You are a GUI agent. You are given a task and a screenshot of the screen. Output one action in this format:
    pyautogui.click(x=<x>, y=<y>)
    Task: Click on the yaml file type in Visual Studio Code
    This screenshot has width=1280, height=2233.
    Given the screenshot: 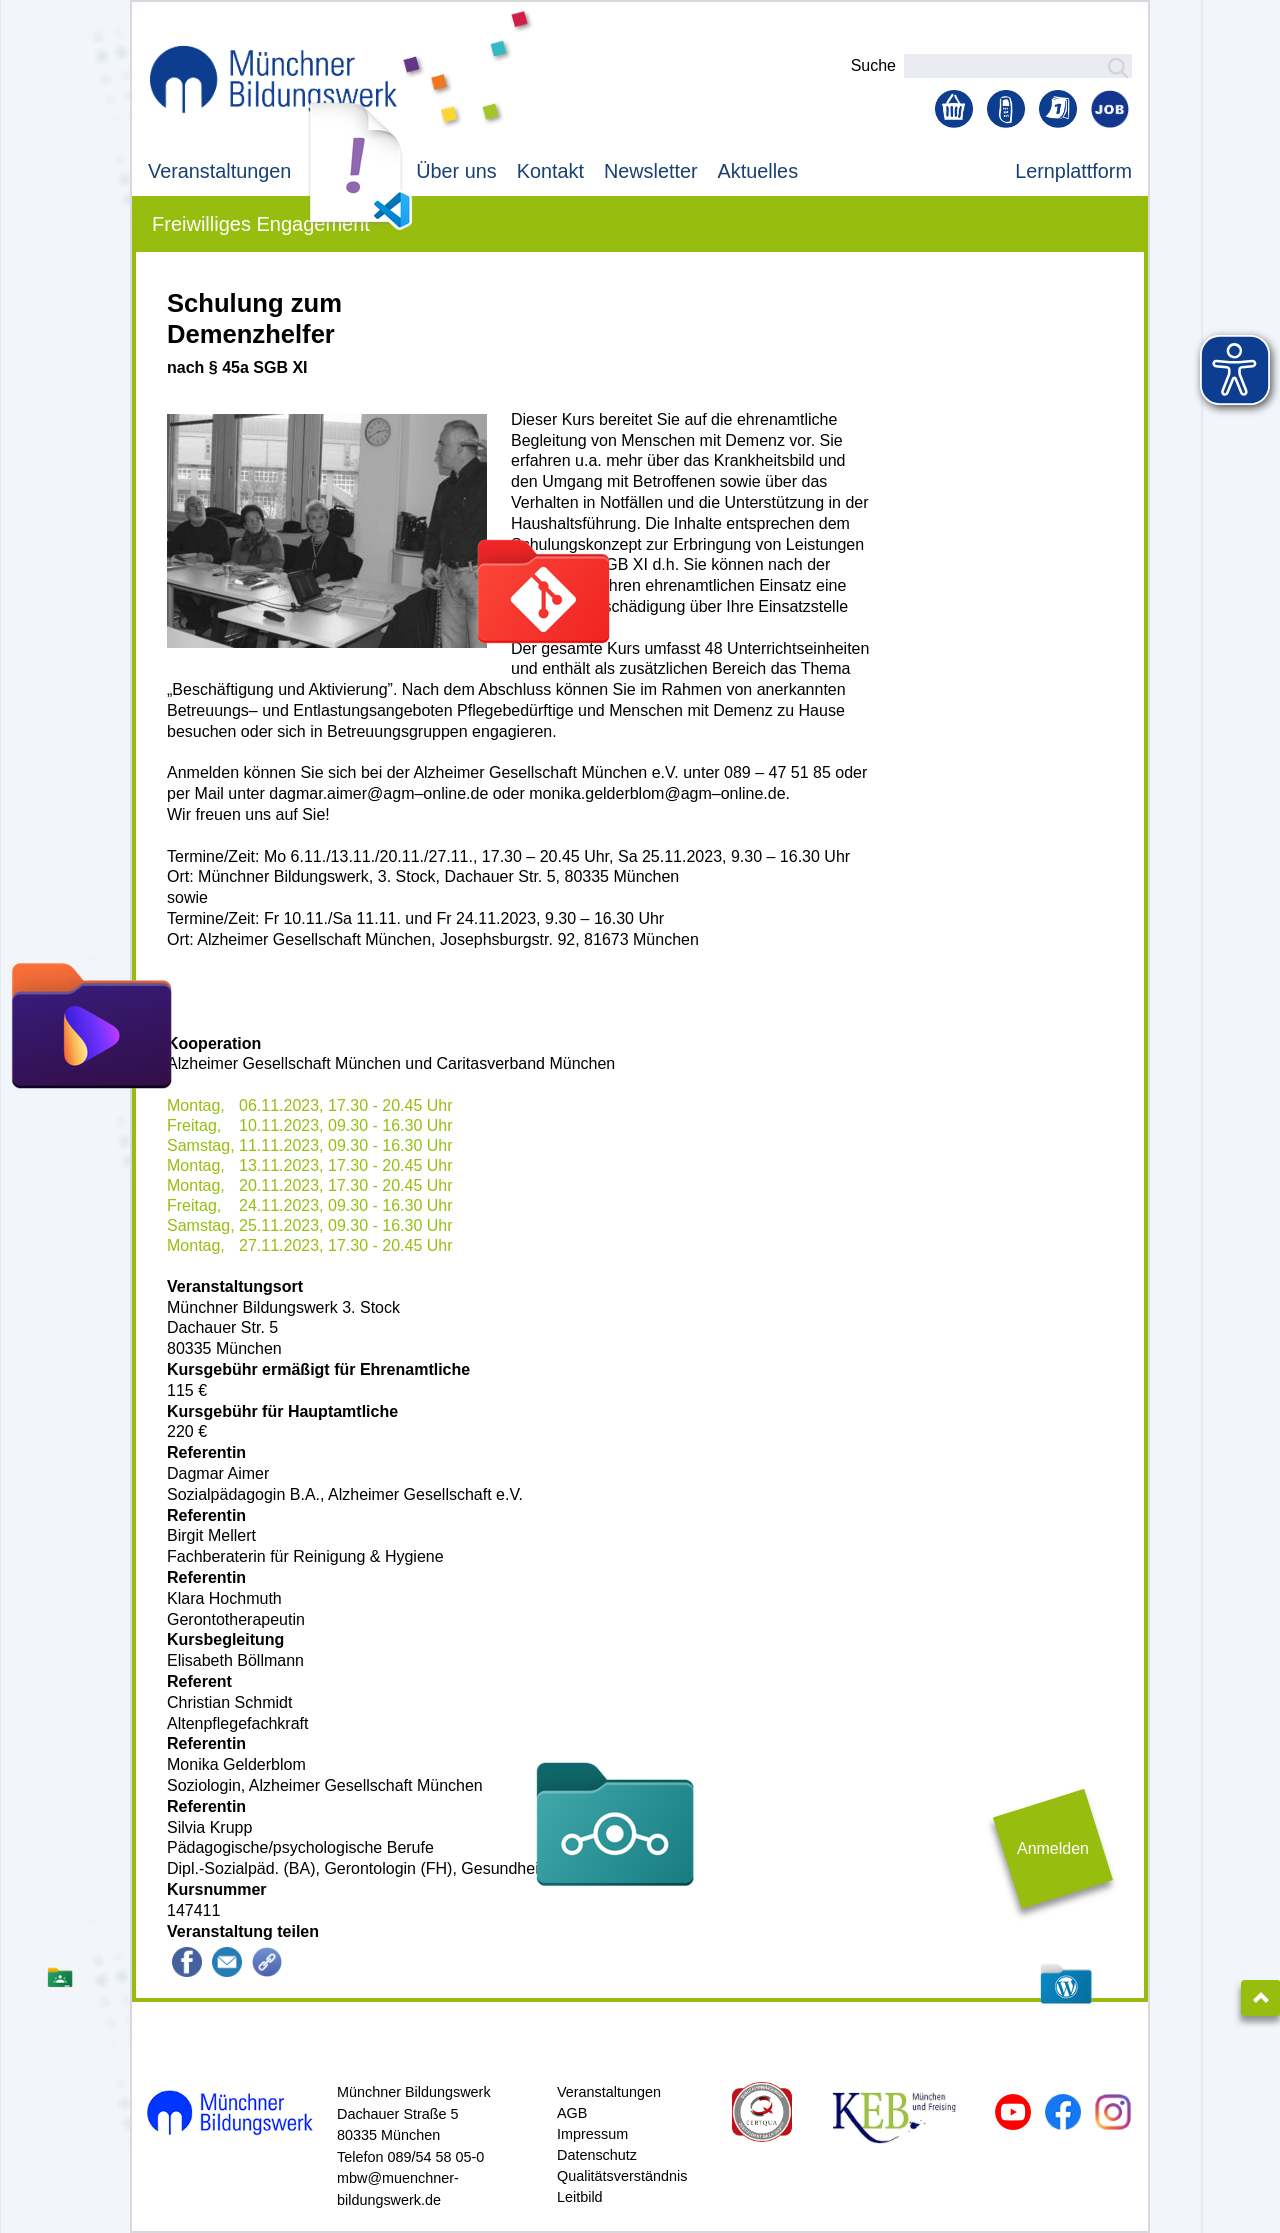 What is the action you would take?
    pyautogui.click(x=355, y=165)
    